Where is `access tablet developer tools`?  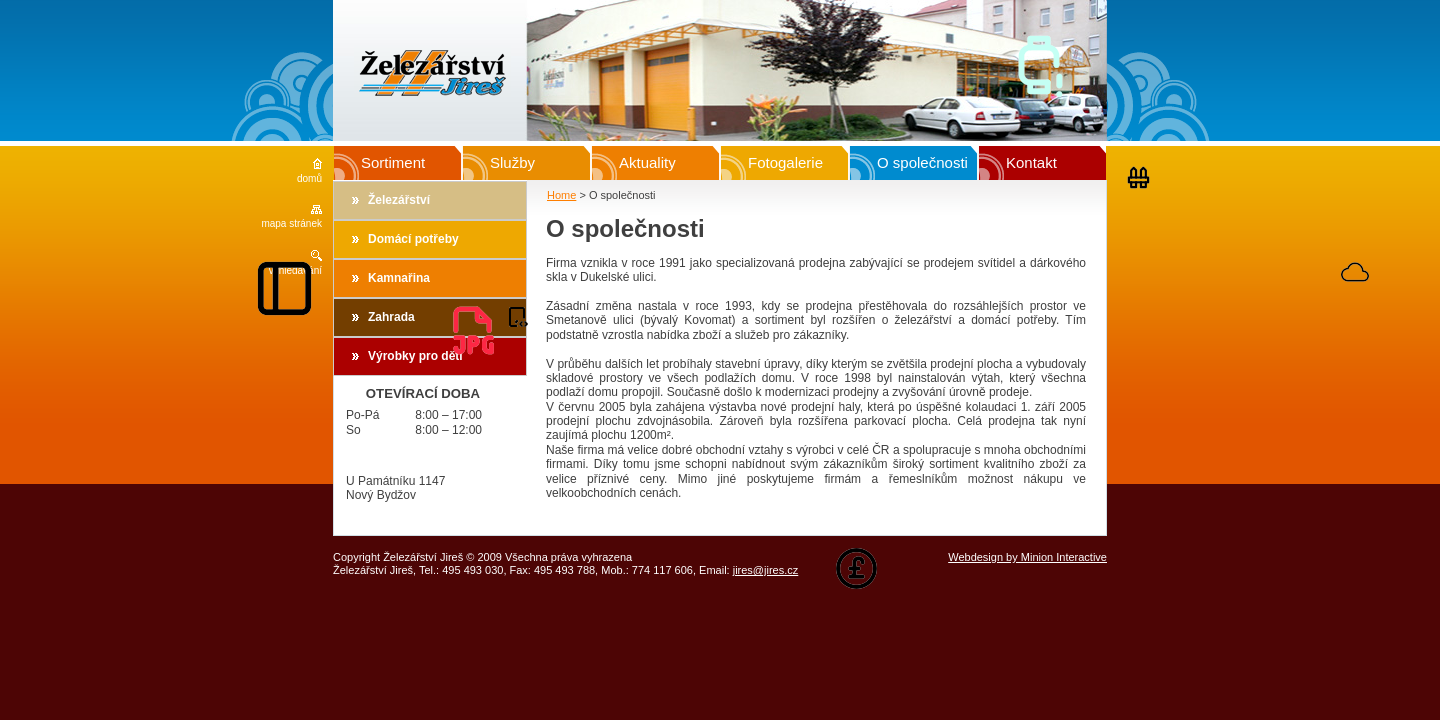 access tablet developer tools is located at coordinates (517, 317).